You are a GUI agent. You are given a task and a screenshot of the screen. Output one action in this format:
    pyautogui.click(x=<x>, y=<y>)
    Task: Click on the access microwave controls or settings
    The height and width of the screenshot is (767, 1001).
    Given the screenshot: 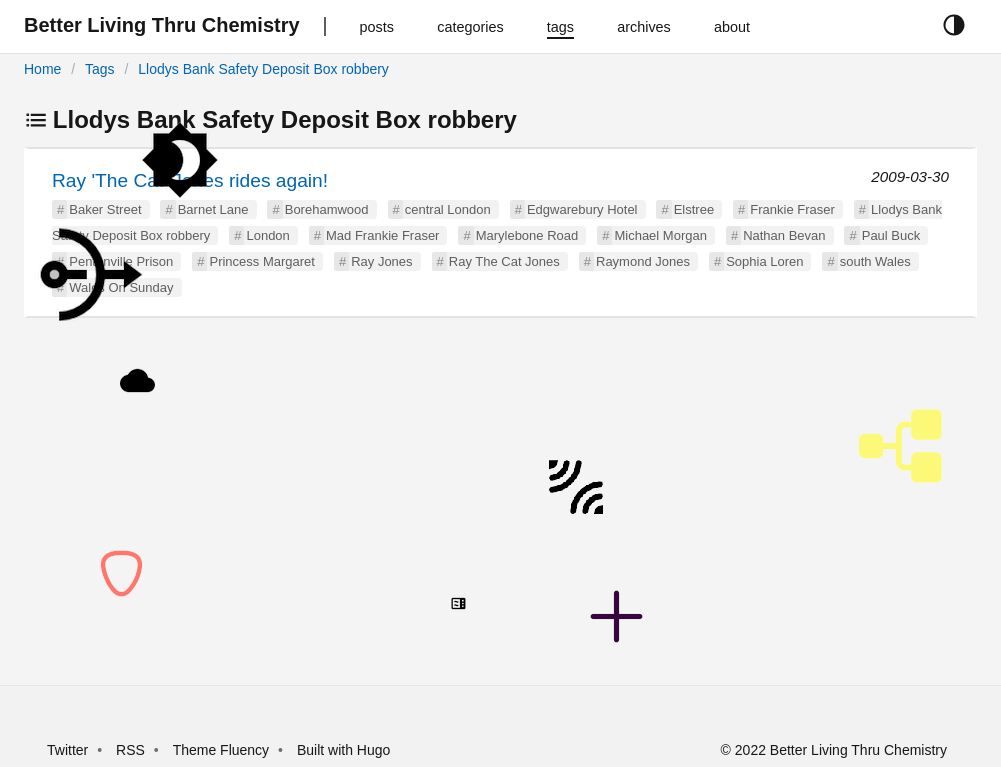 What is the action you would take?
    pyautogui.click(x=458, y=603)
    